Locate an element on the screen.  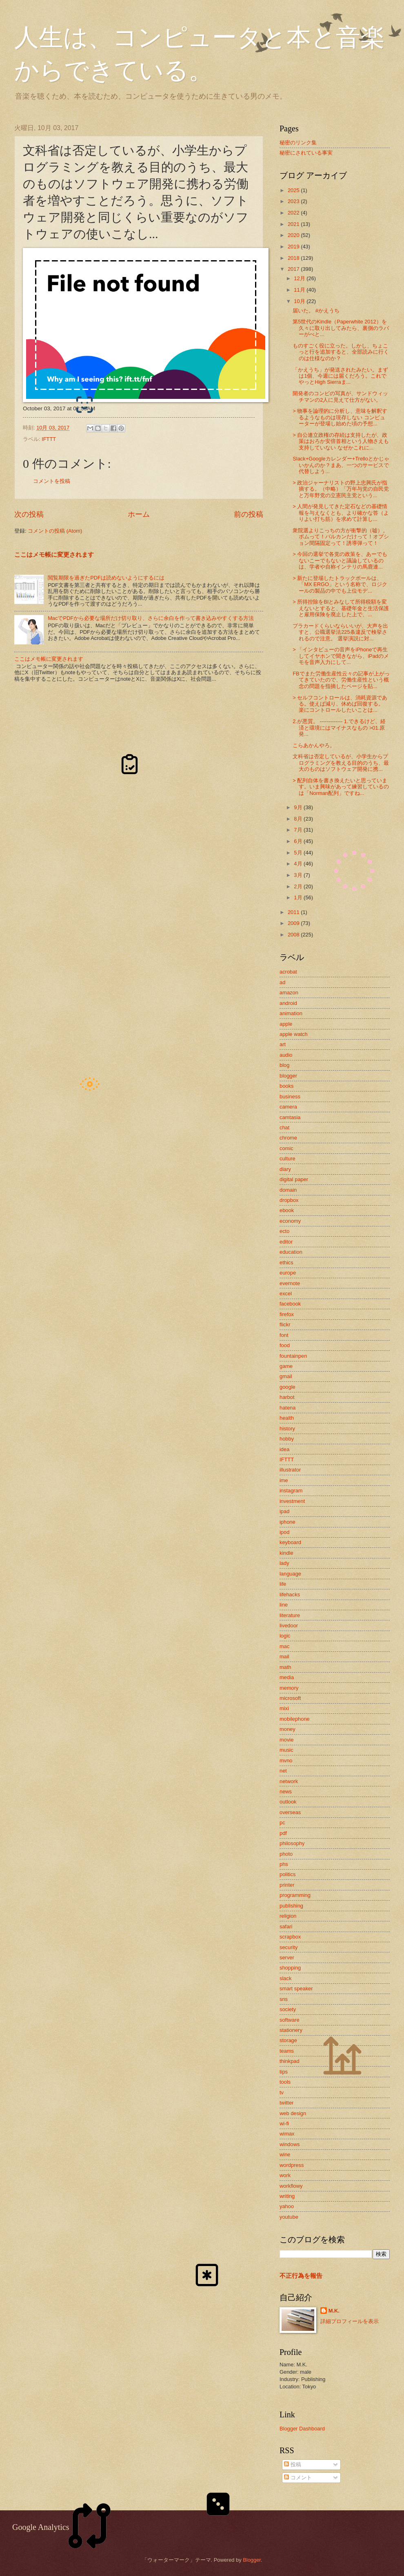
view growth metrics or trending data is located at coordinates (342, 2056).